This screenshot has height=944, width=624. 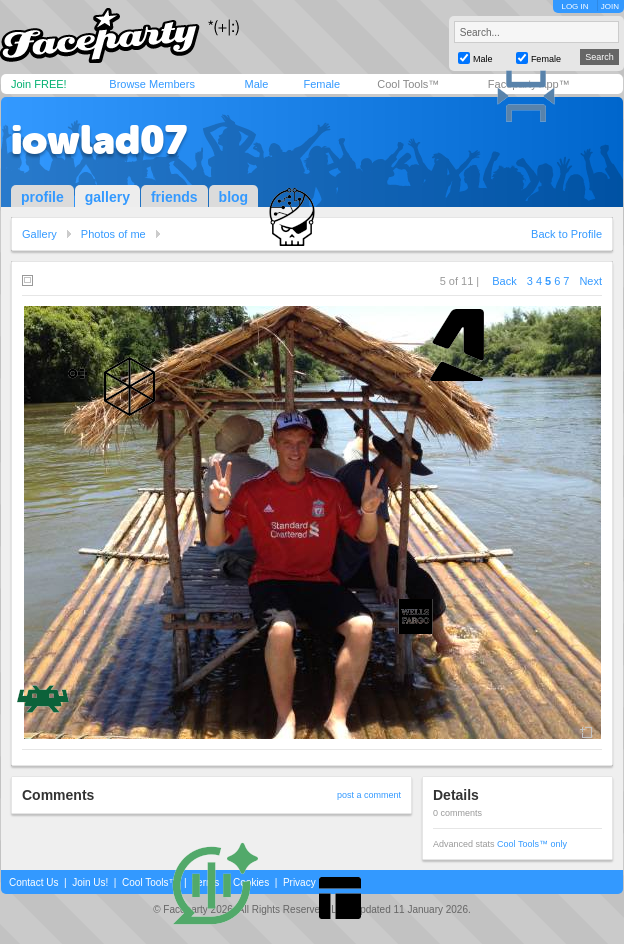 I want to click on open the Wells Fargo banking app, so click(x=415, y=616).